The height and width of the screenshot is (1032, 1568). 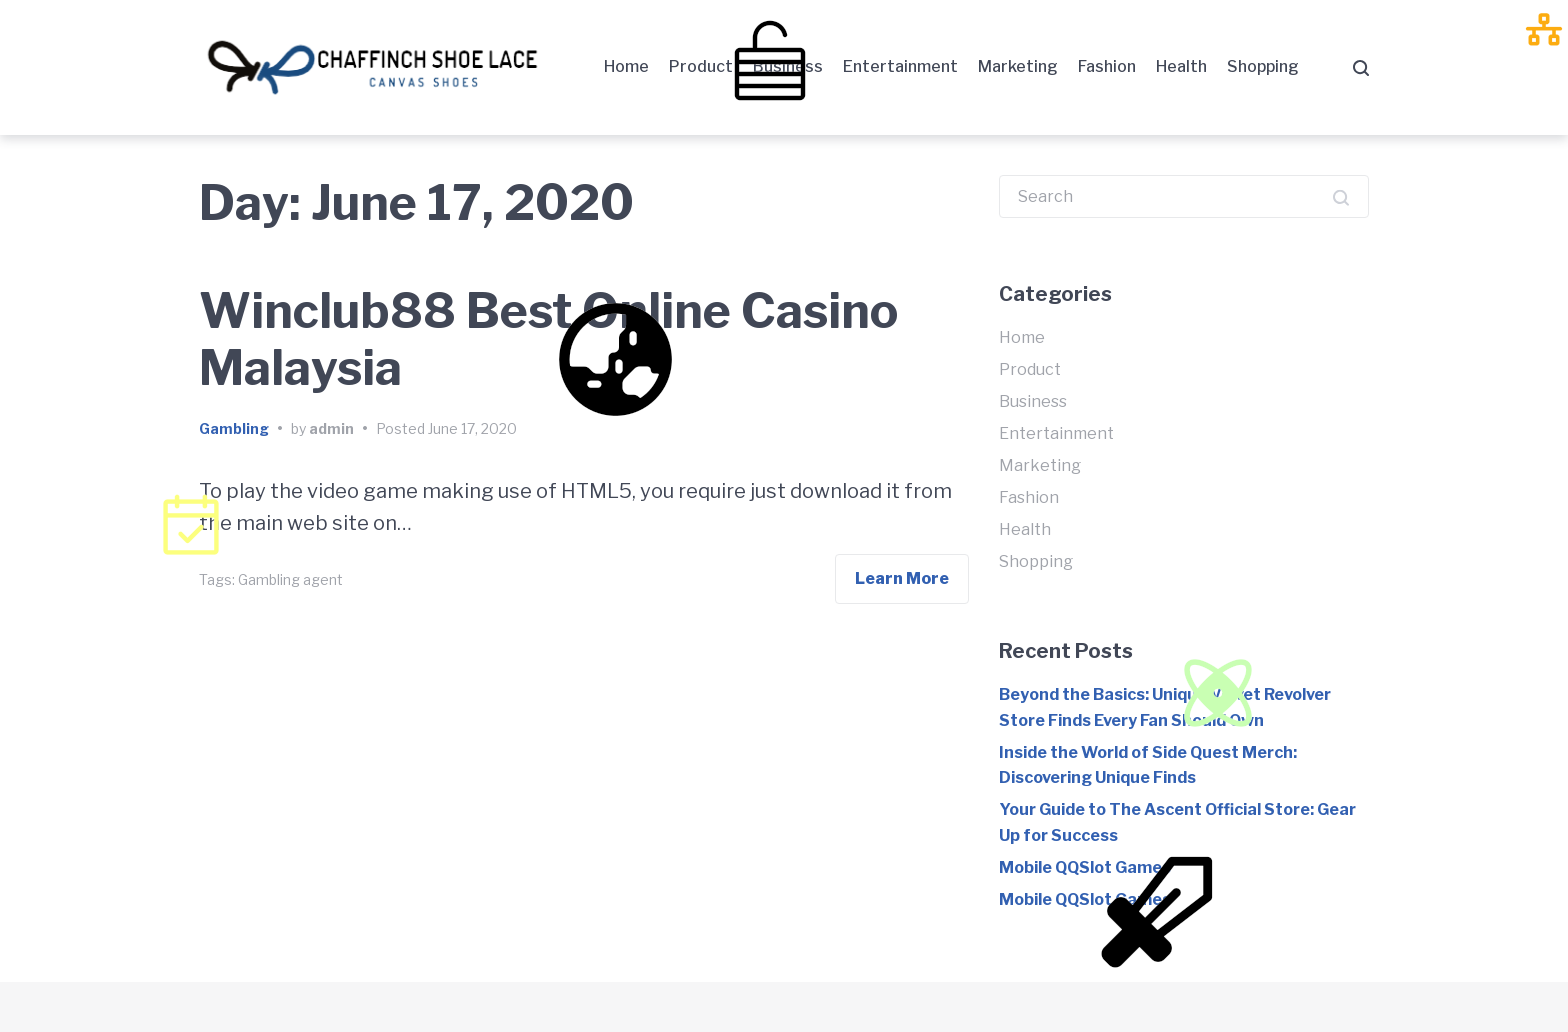 What do you see at coordinates (615, 359) in the screenshot?
I see `switch to asia region settings` at bounding box center [615, 359].